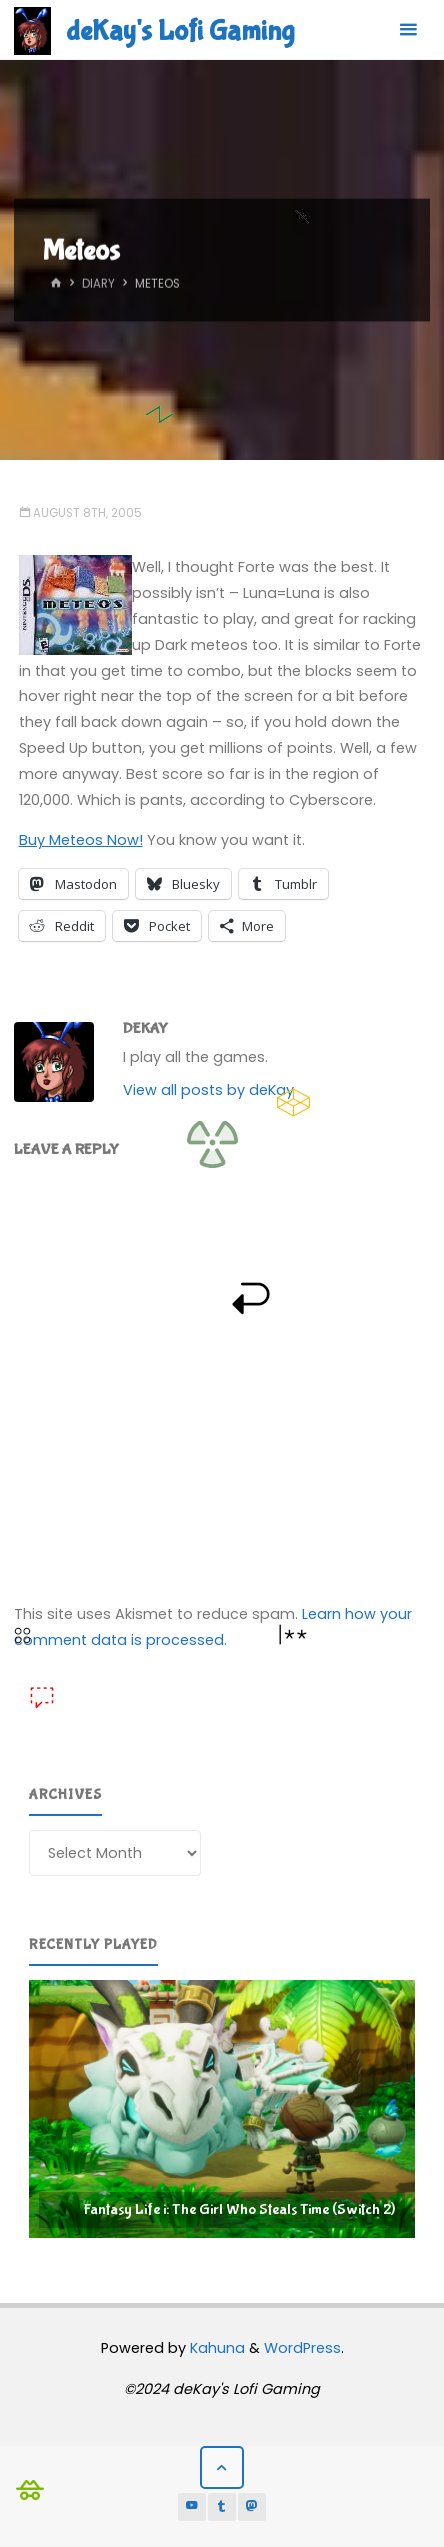  I want to click on undo or go back to previous state, so click(251, 1297).